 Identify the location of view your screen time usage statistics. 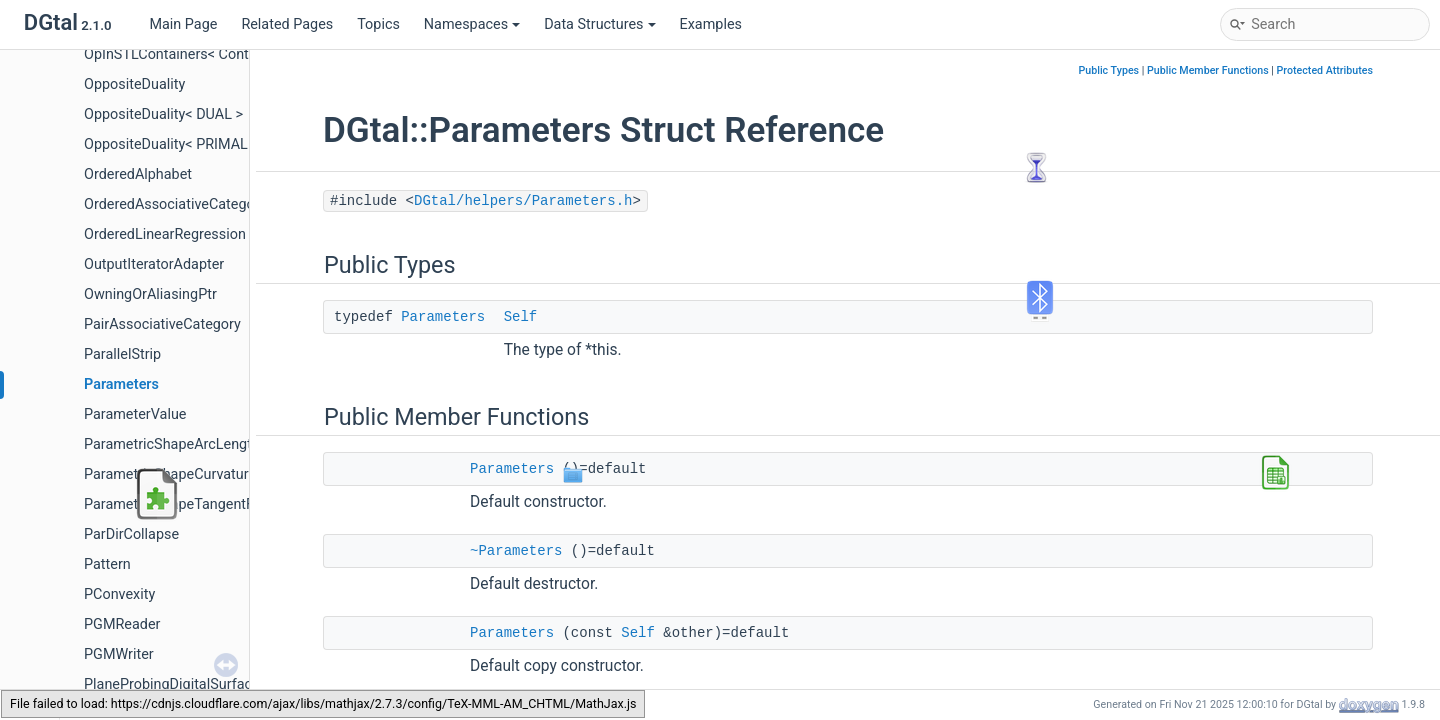
(1036, 167).